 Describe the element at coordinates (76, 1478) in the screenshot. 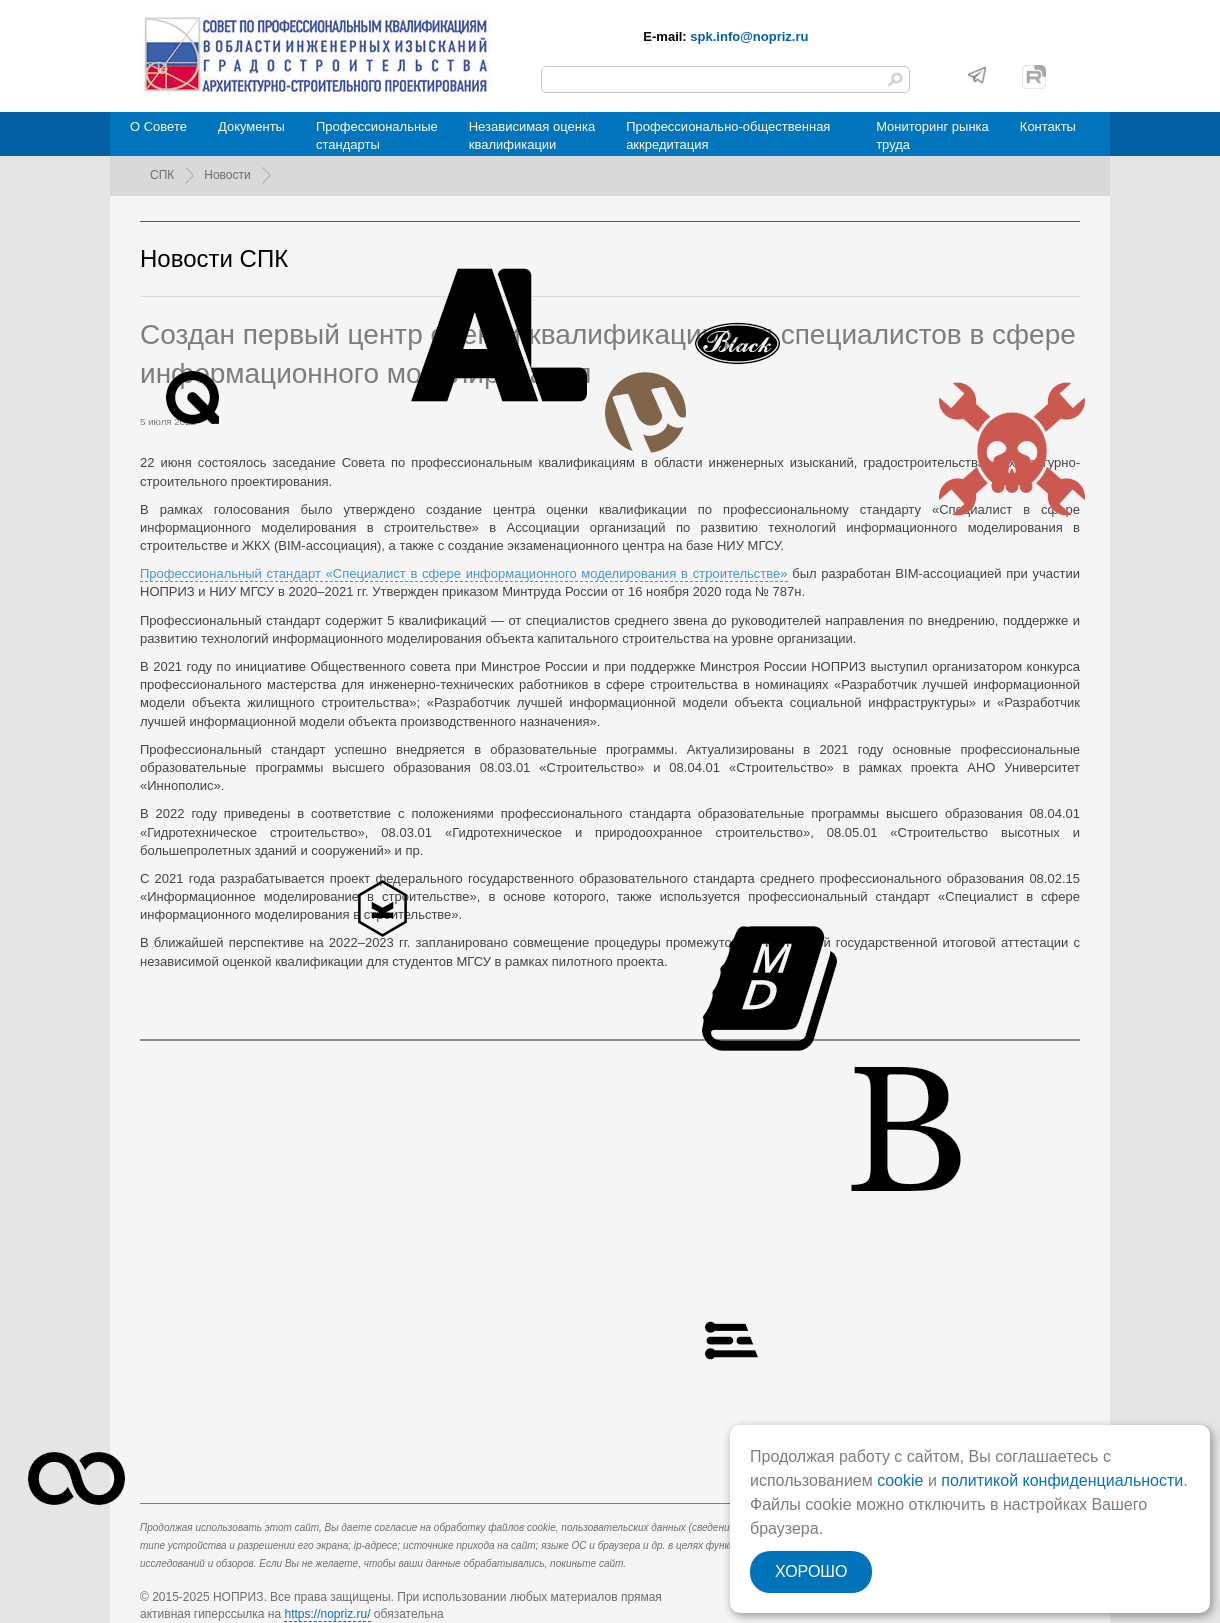

I see `Elegoo brand logo` at that location.